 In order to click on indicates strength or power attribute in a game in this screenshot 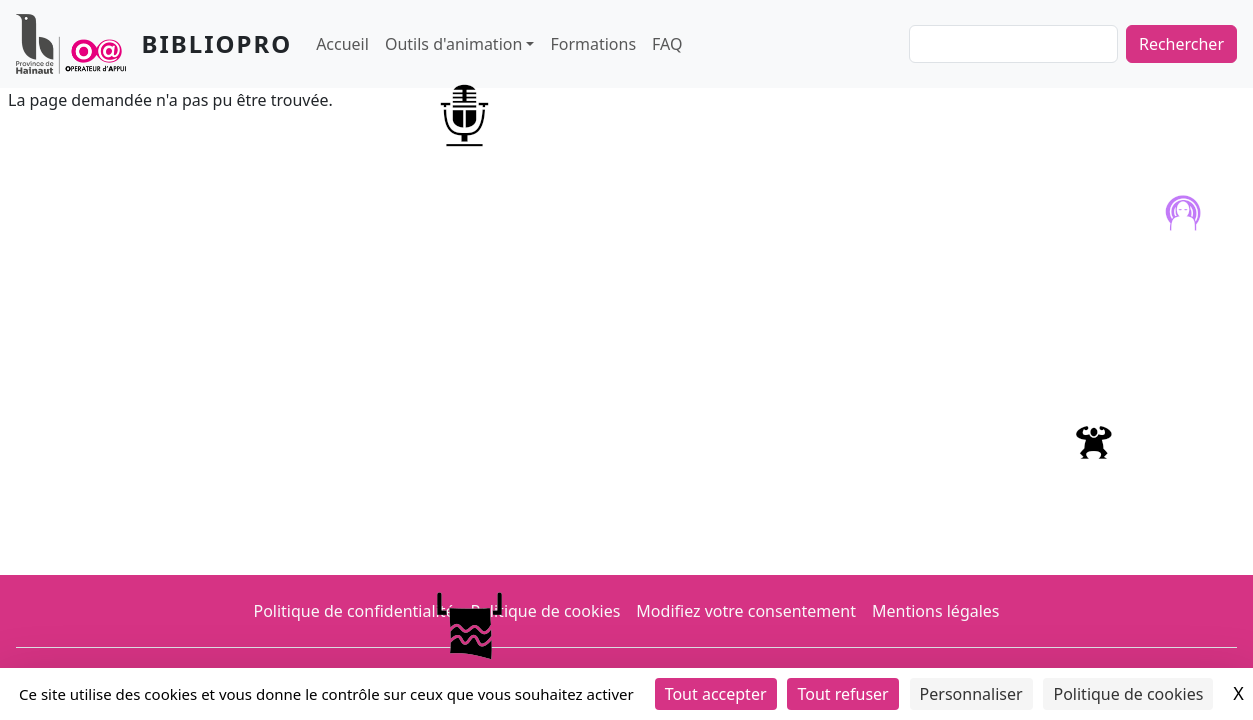, I will do `click(1094, 442)`.